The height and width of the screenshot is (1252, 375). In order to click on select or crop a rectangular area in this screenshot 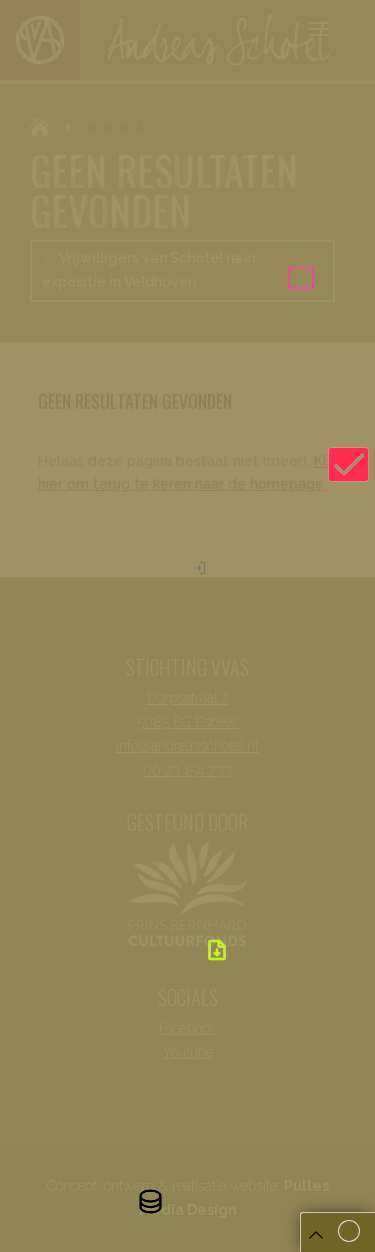, I will do `click(301, 278)`.